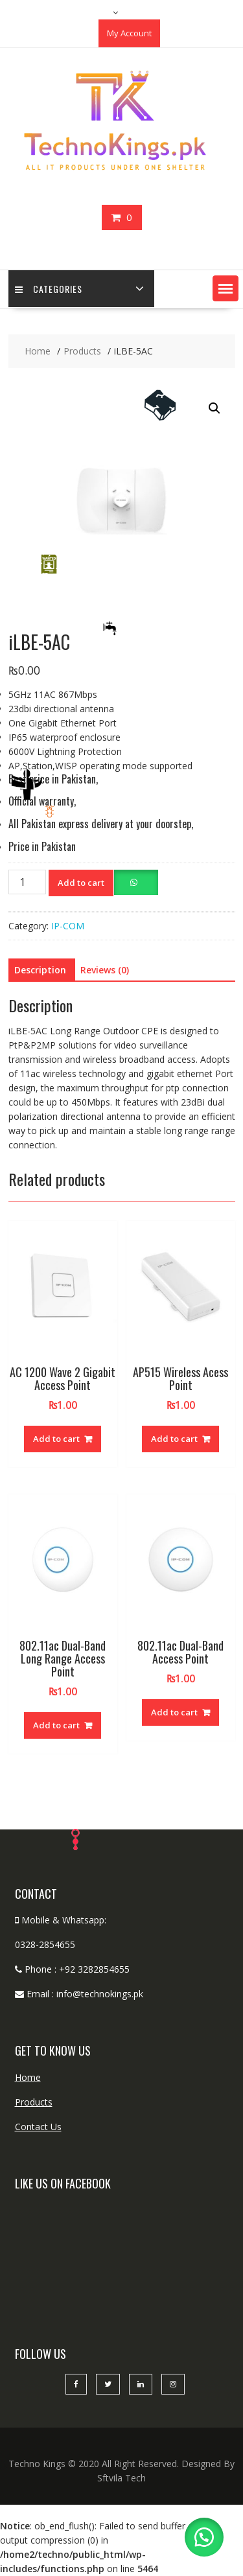  I want to click on view ancient artifacts or relics in inventory, so click(160, 405).